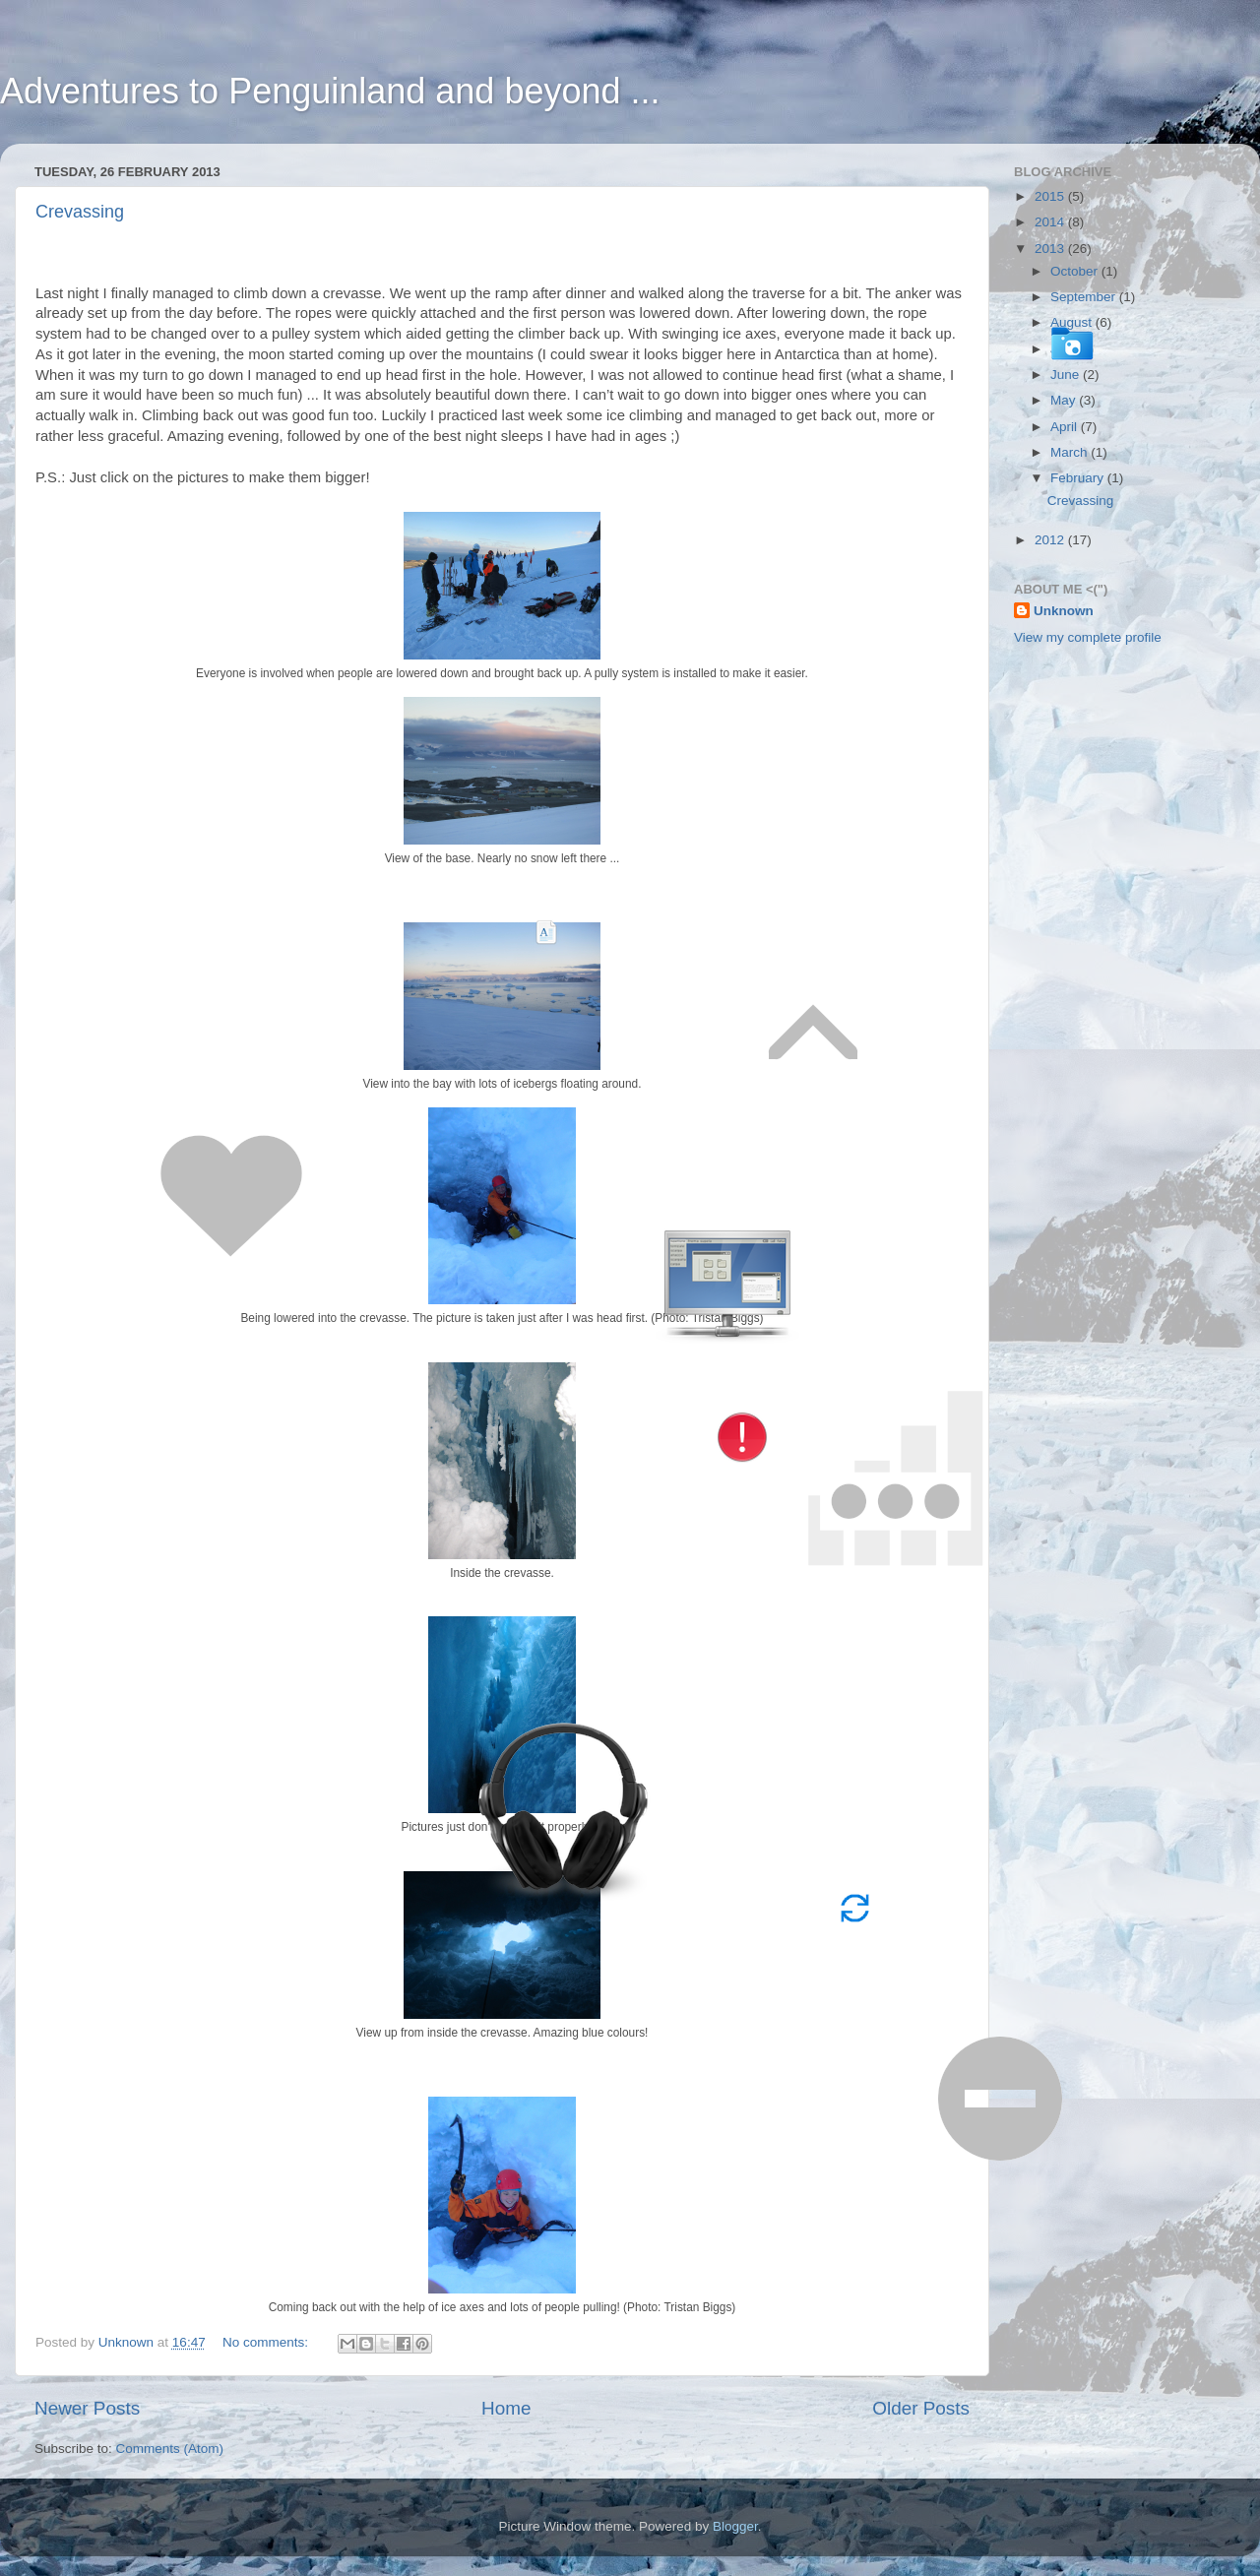  Describe the element at coordinates (1000, 2099) in the screenshot. I see `indicates an error or failed action` at that location.